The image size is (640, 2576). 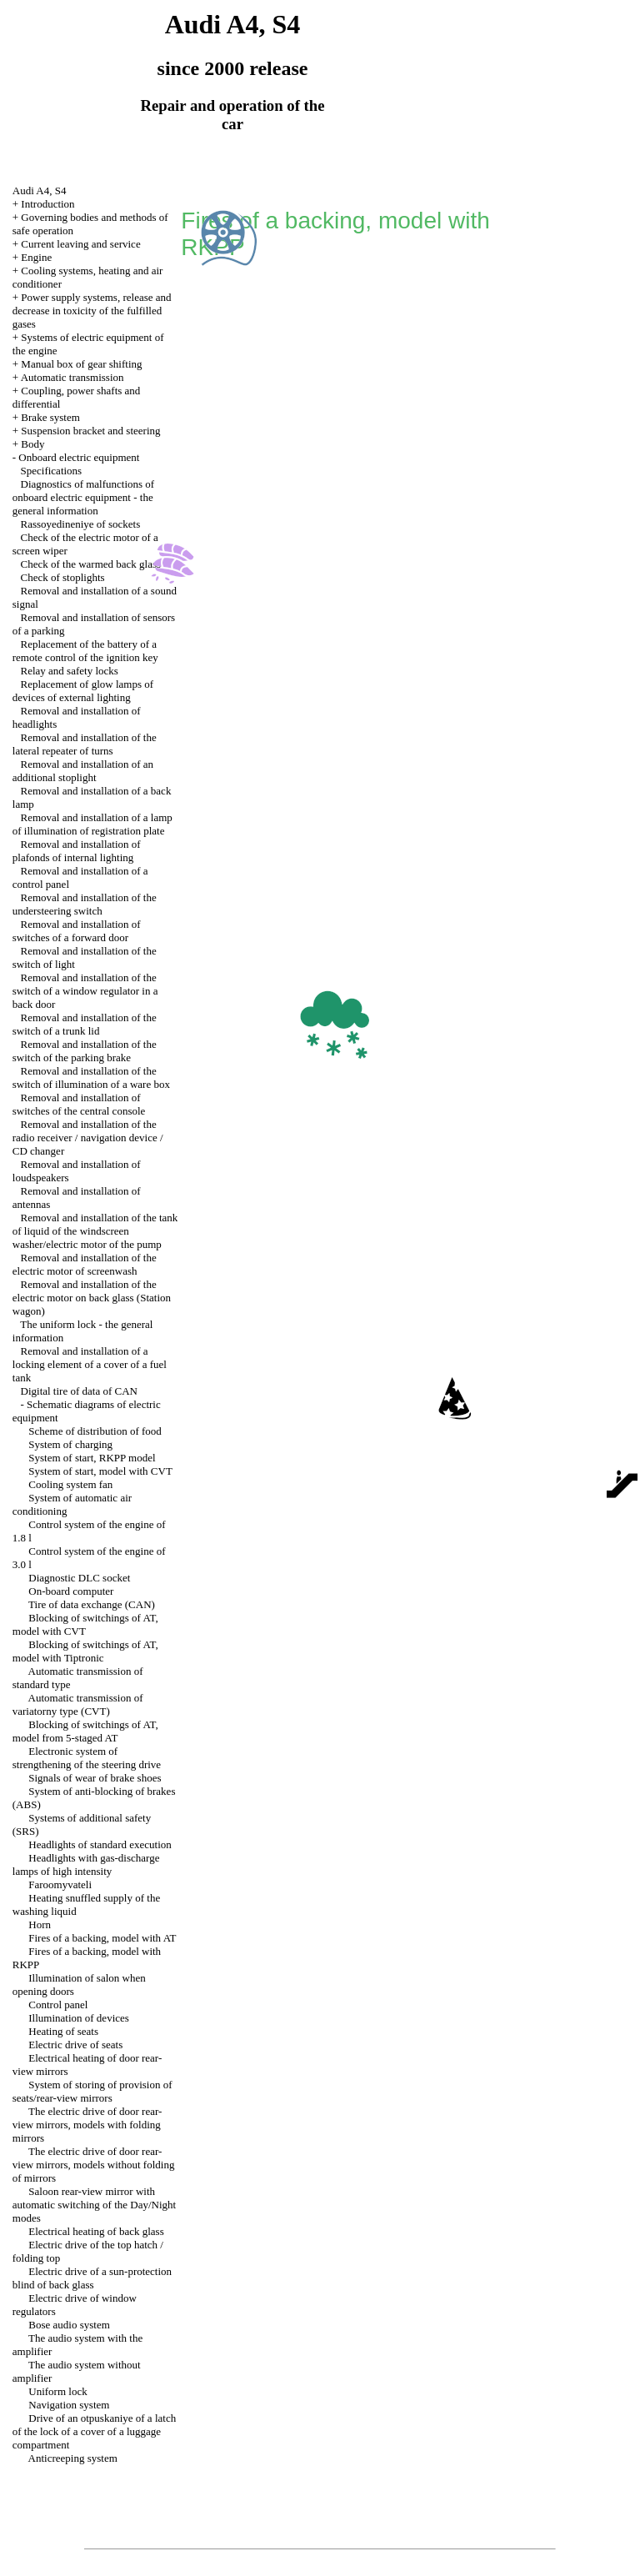 What do you see at coordinates (622, 1483) in the screenshot?
I see `indicates escalator location in a building or transit map` at bounding box center [622, 1483].